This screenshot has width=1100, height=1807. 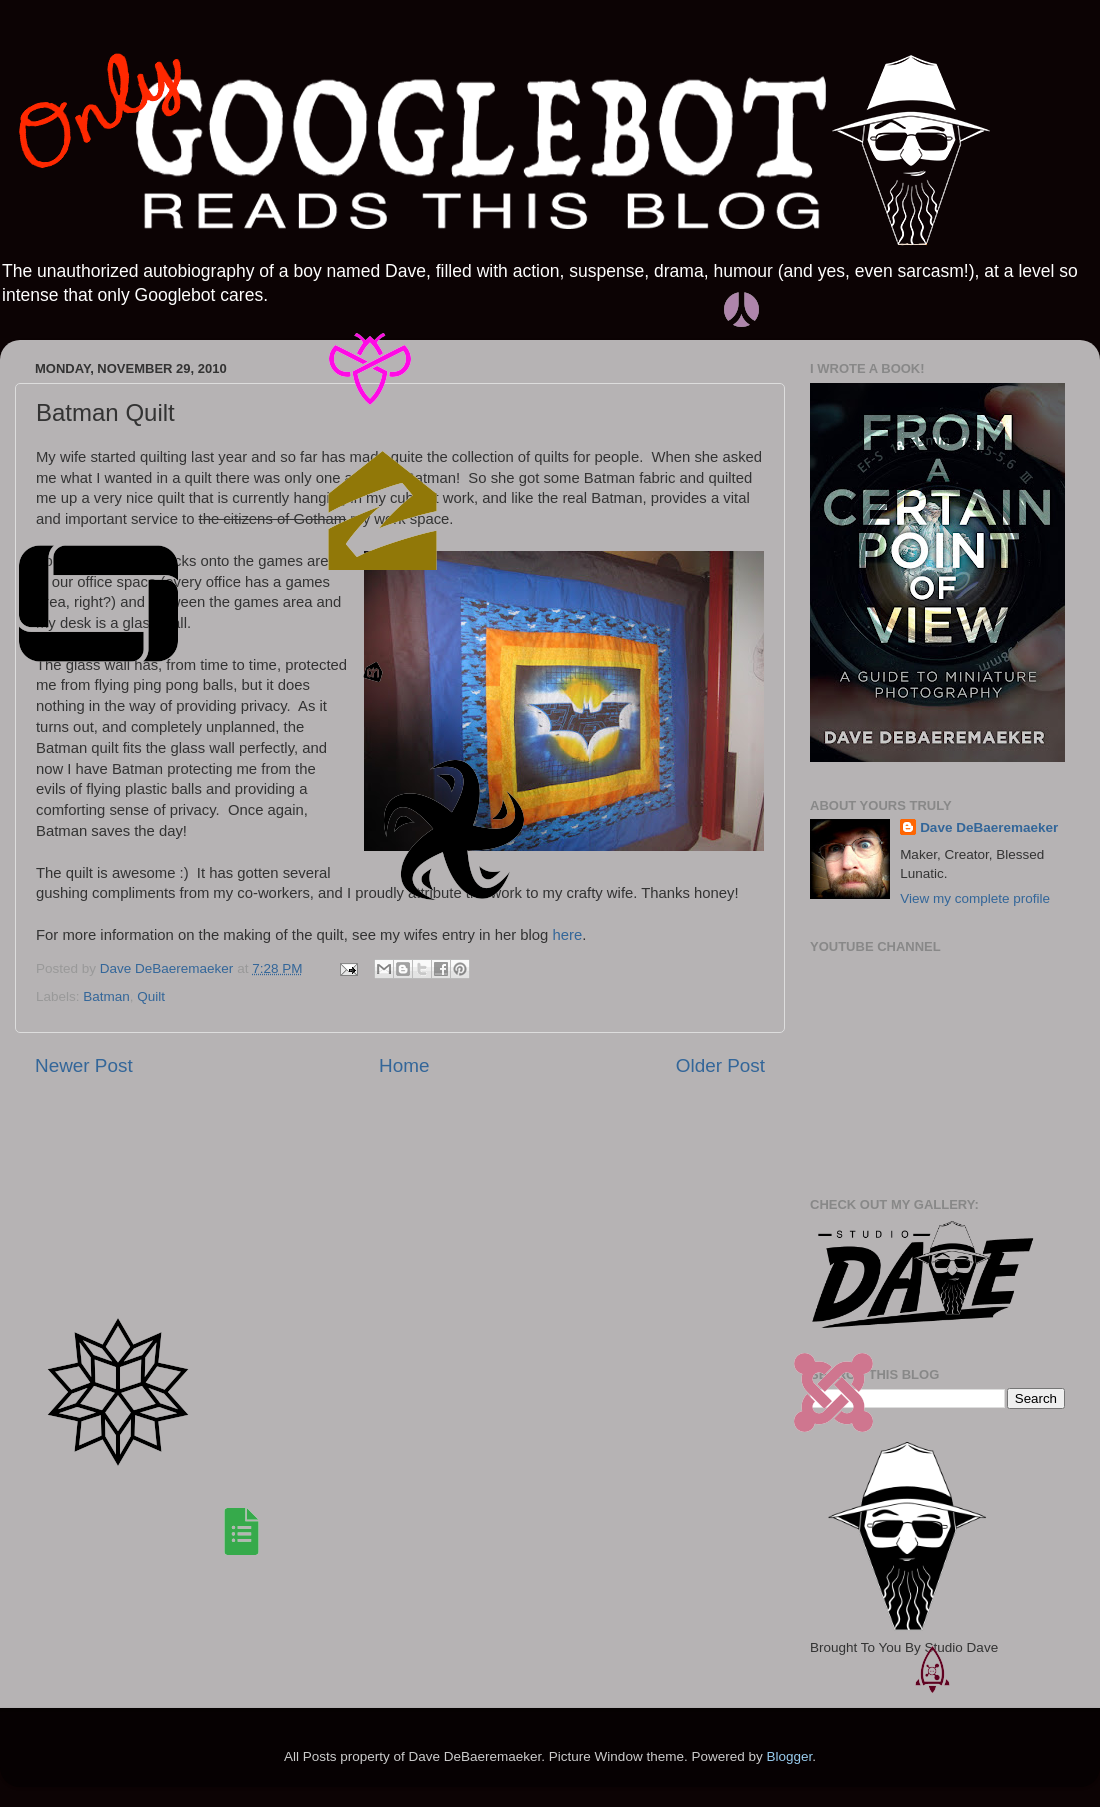 I want to click on renren social network logo, so click(x=741, y=309).